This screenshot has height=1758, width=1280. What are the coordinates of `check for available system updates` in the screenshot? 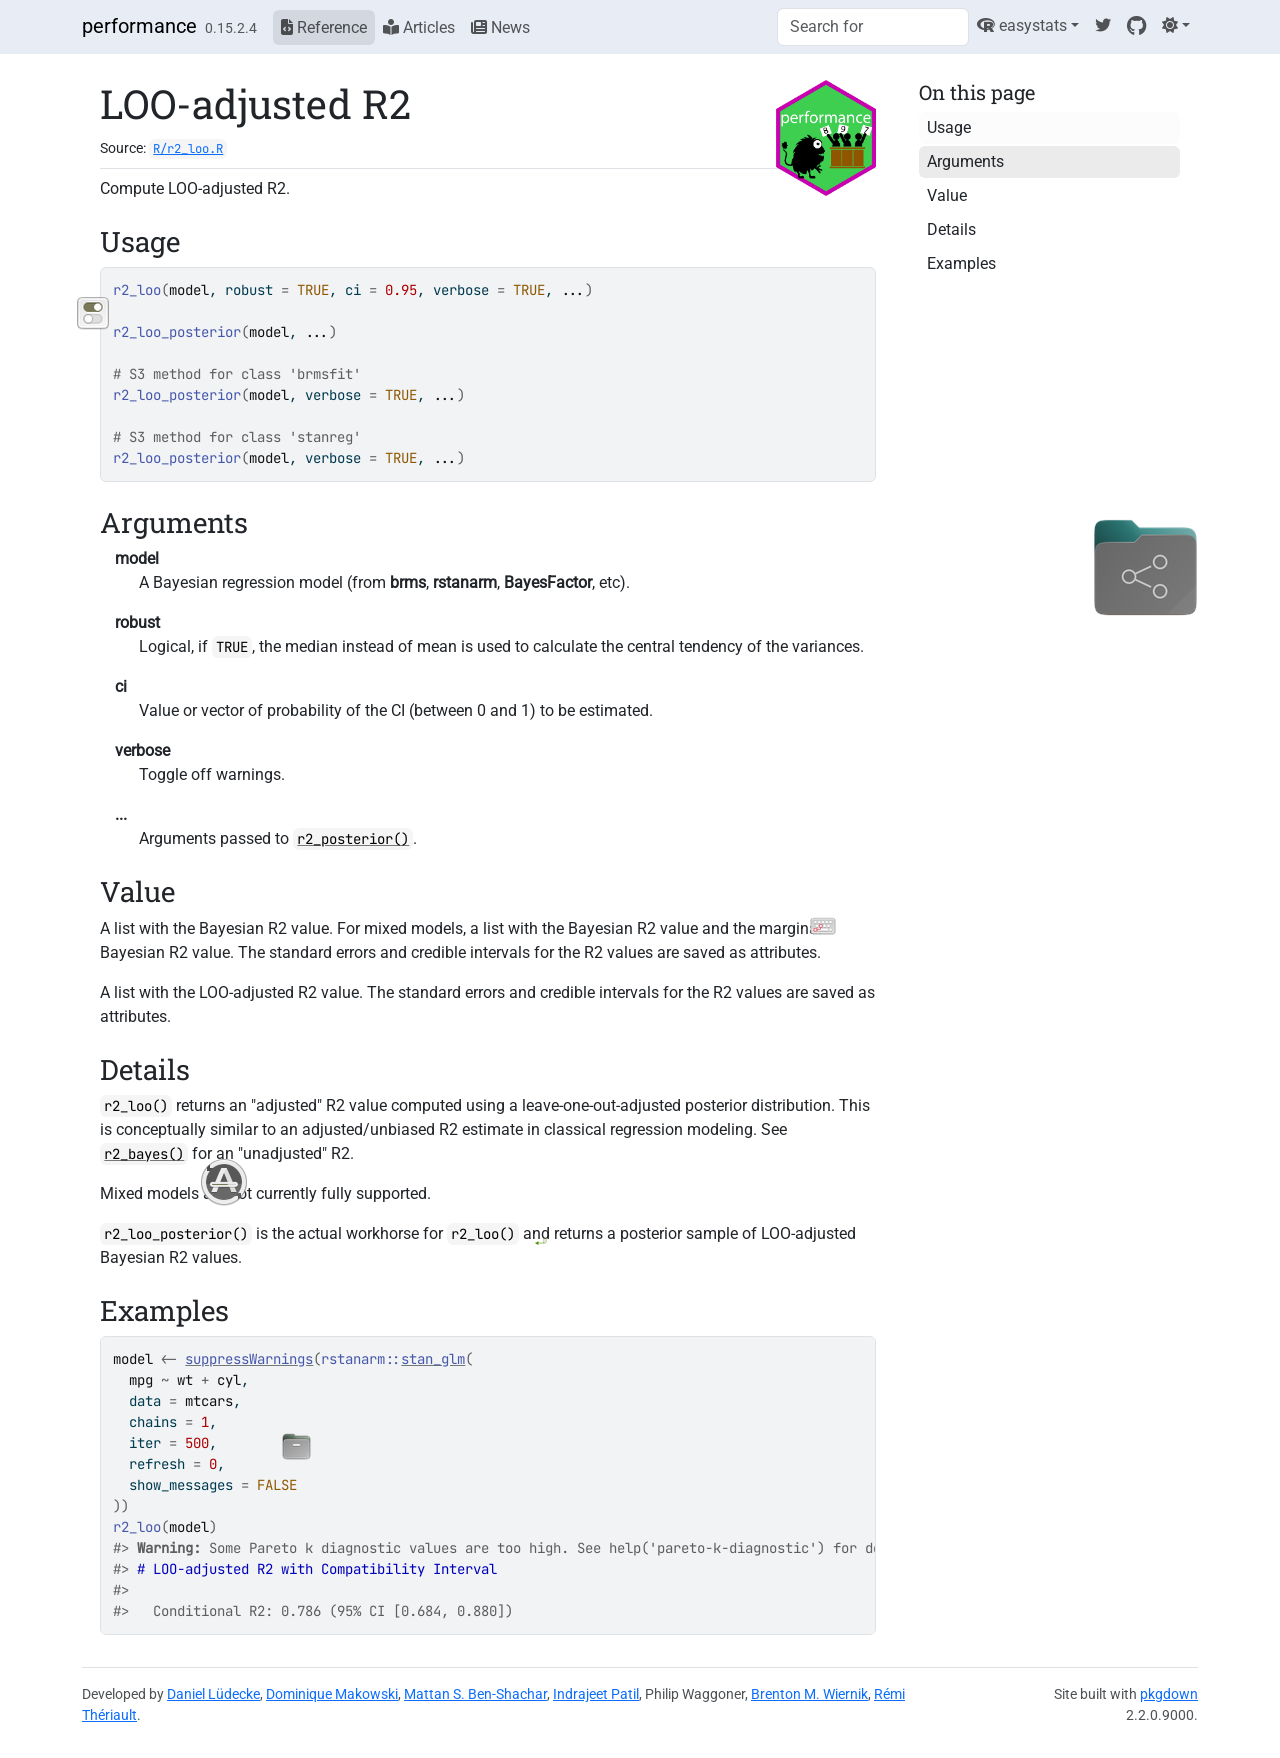 It's located at (224, 1182).